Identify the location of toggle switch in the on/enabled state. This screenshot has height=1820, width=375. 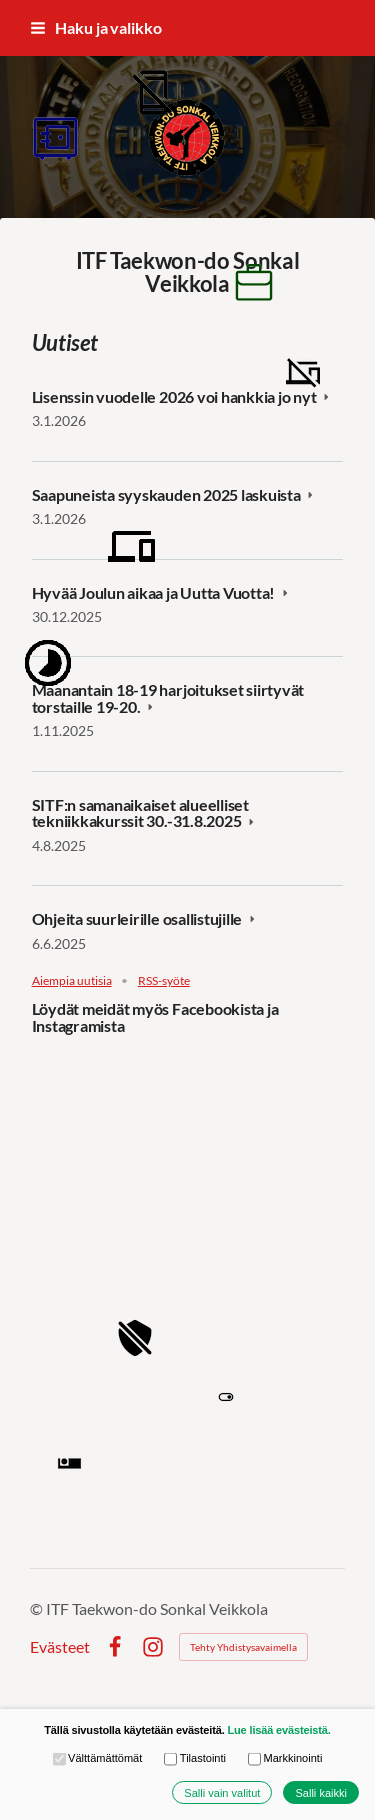
(226, 1397).